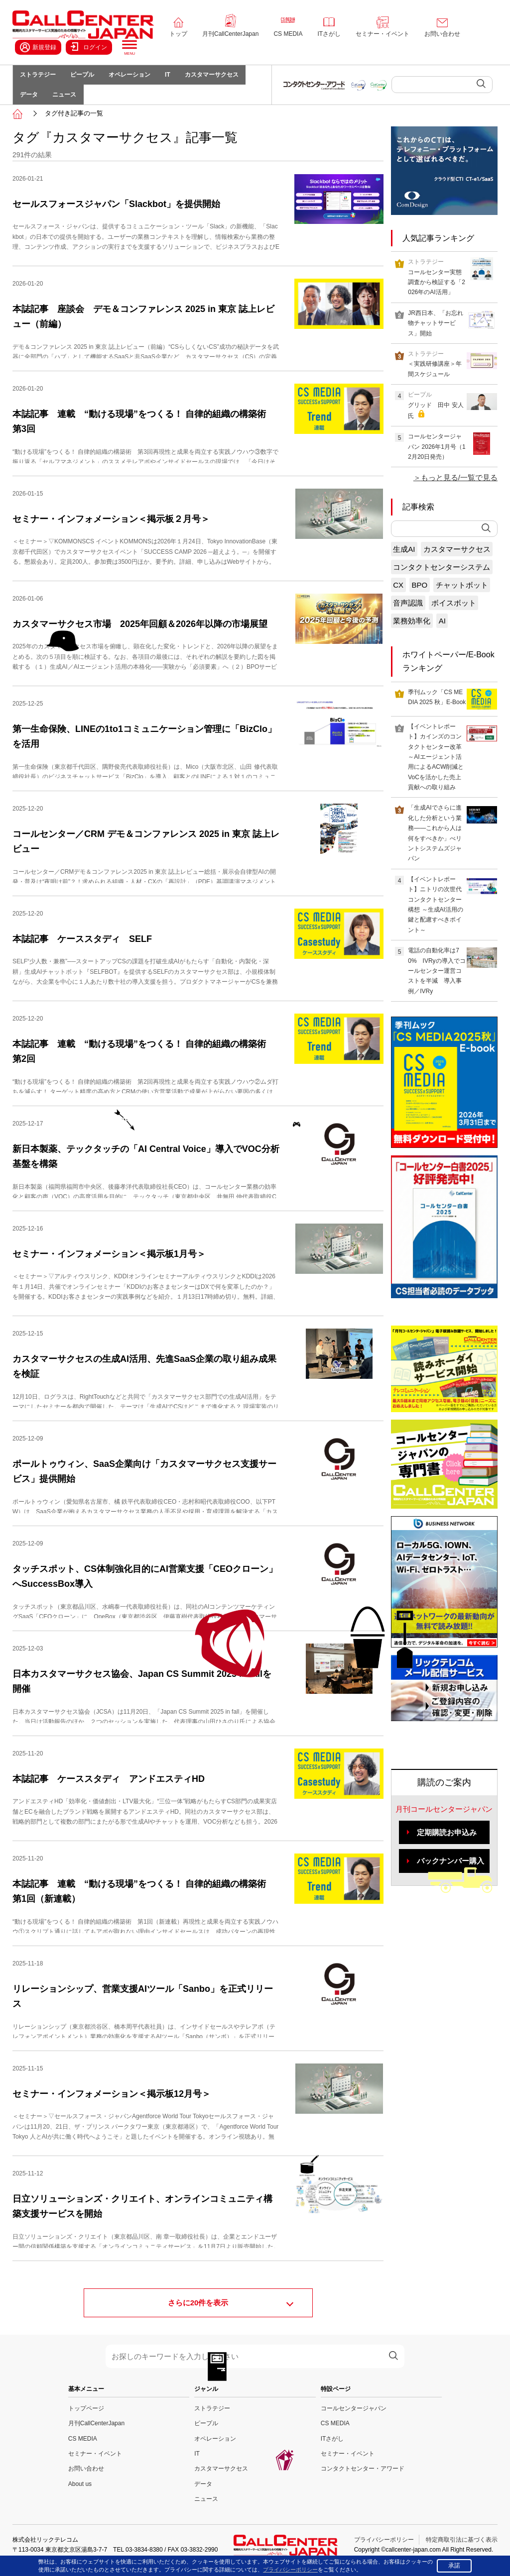  Describe the element at coordinates (217, 2367) in the screenshot. I see `monitor door or entry point activity` at that location.